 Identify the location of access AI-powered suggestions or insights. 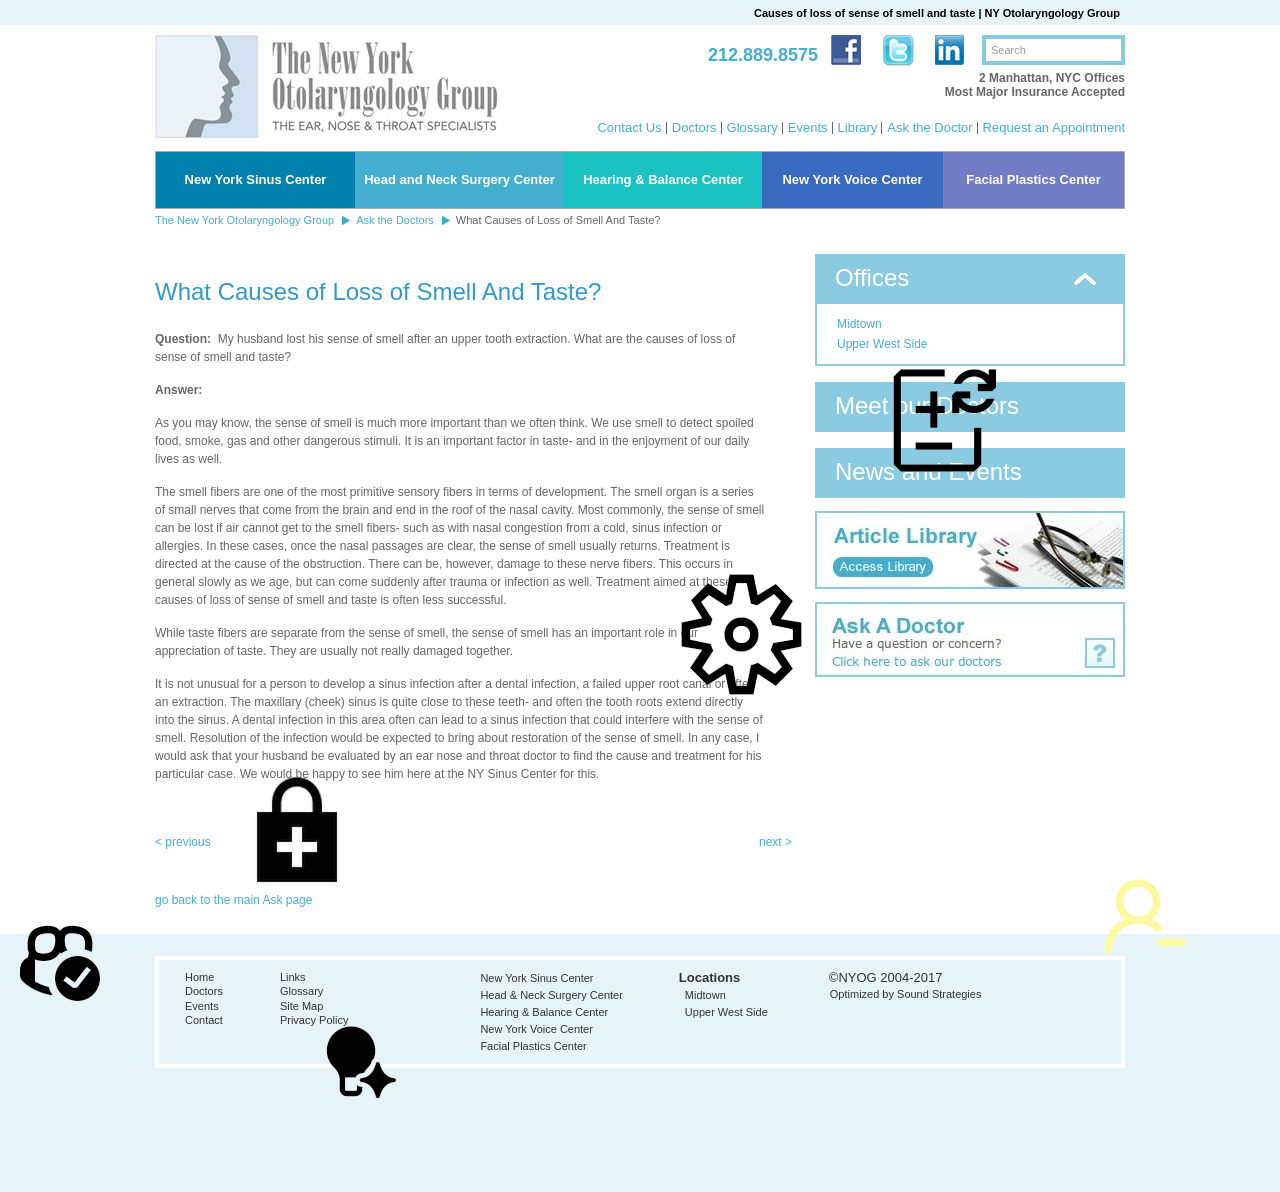
(359, 1064).